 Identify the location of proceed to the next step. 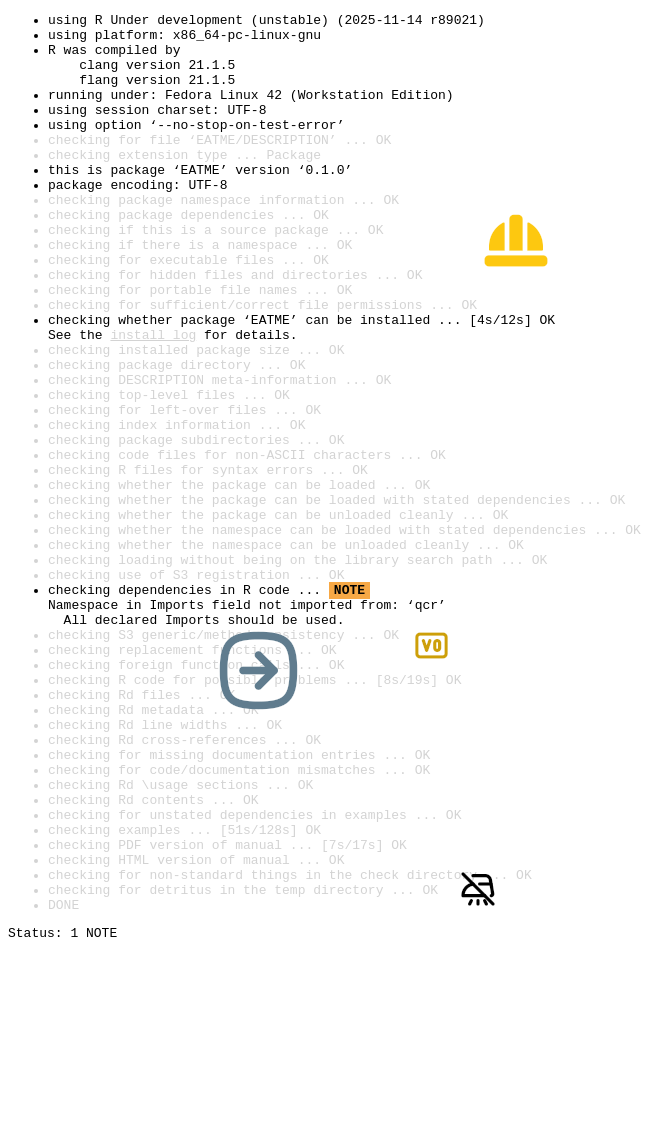
(258, 670).